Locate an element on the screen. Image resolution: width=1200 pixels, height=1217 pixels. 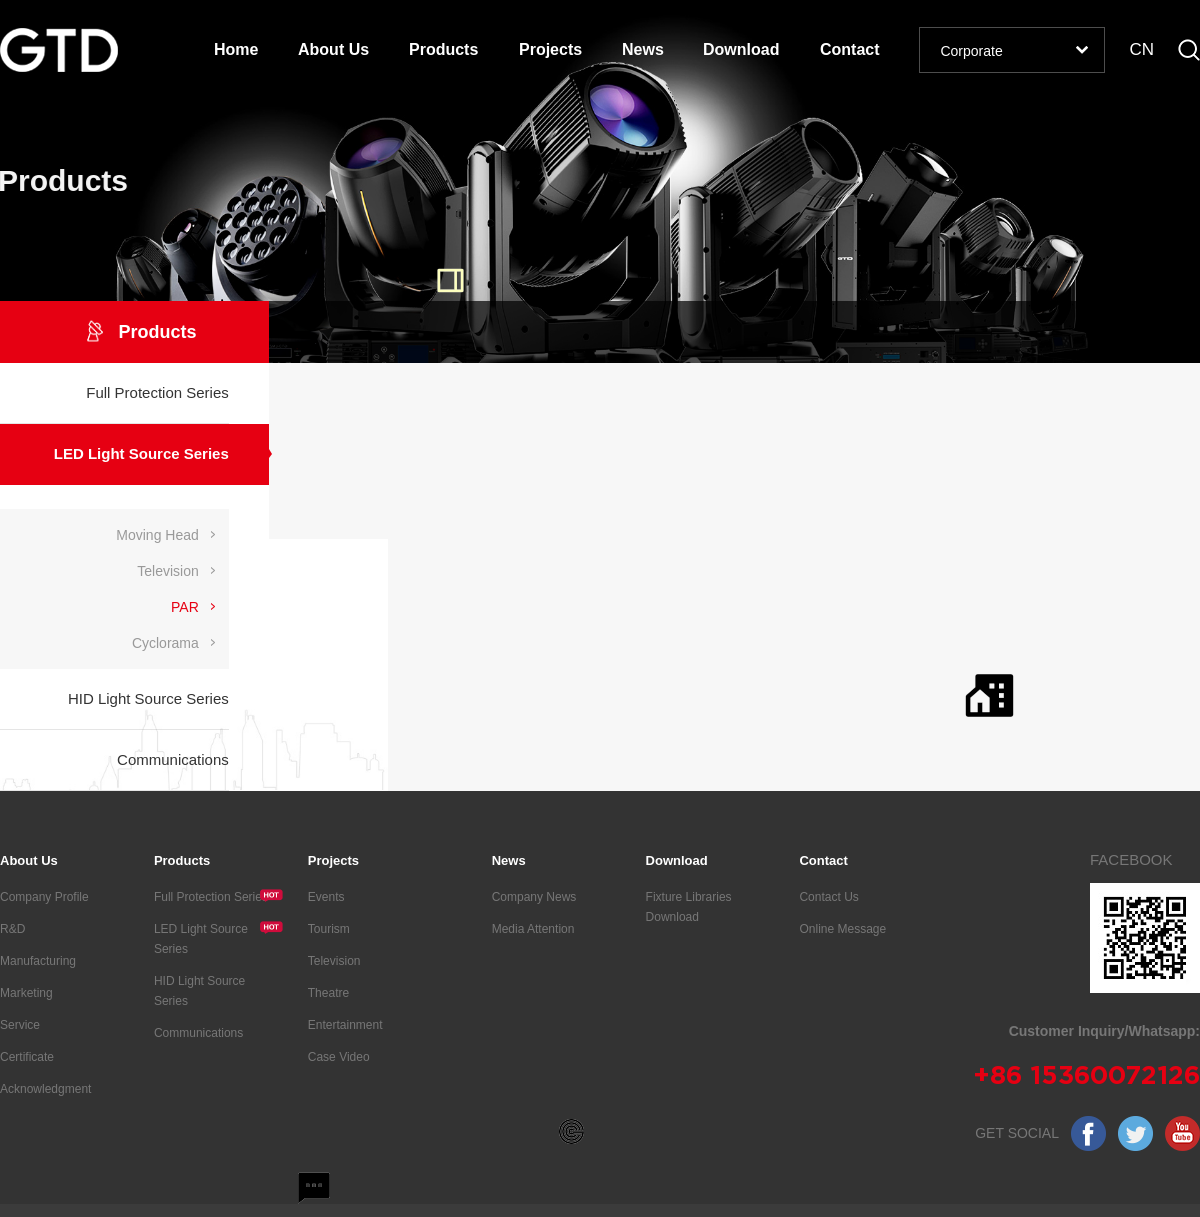
open messaging or chat is located at coordinates (314, 1187).